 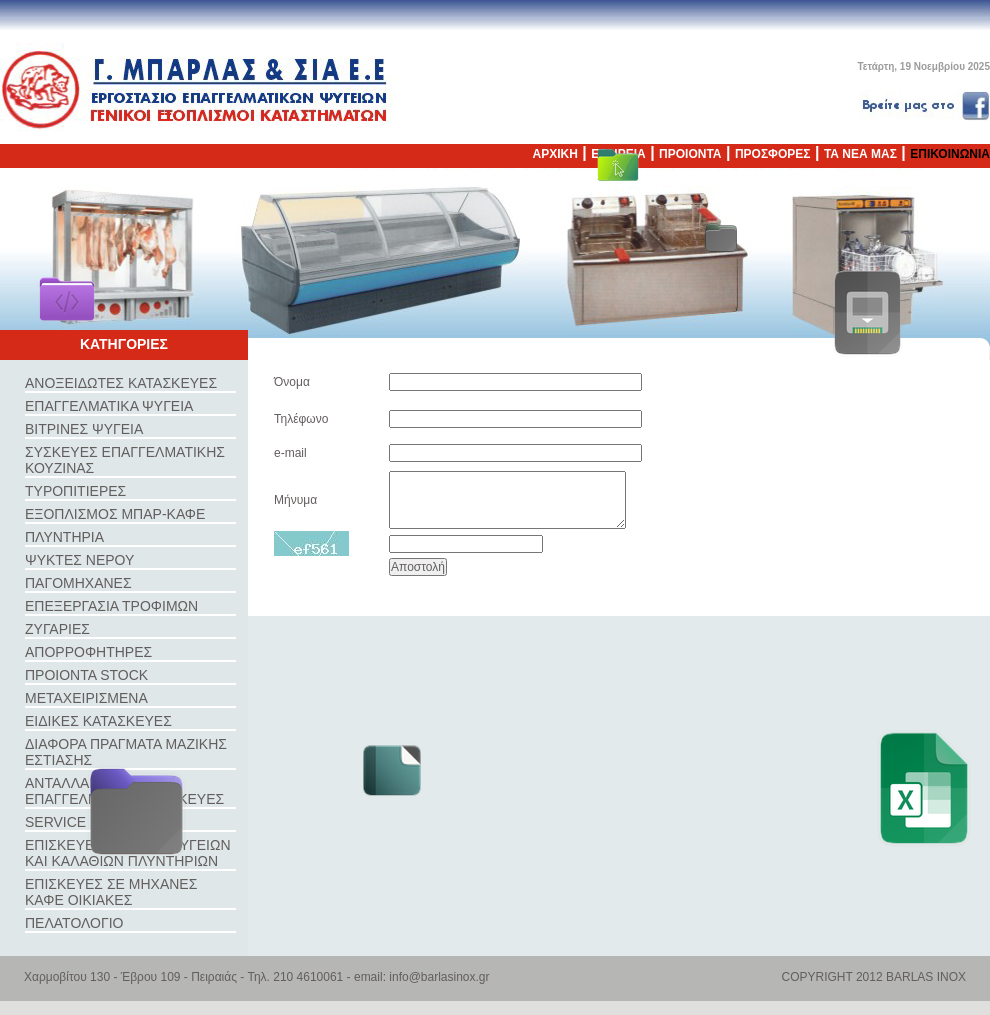 I want to click on change desktop wallpaper settings, so click(x=392, y=769).